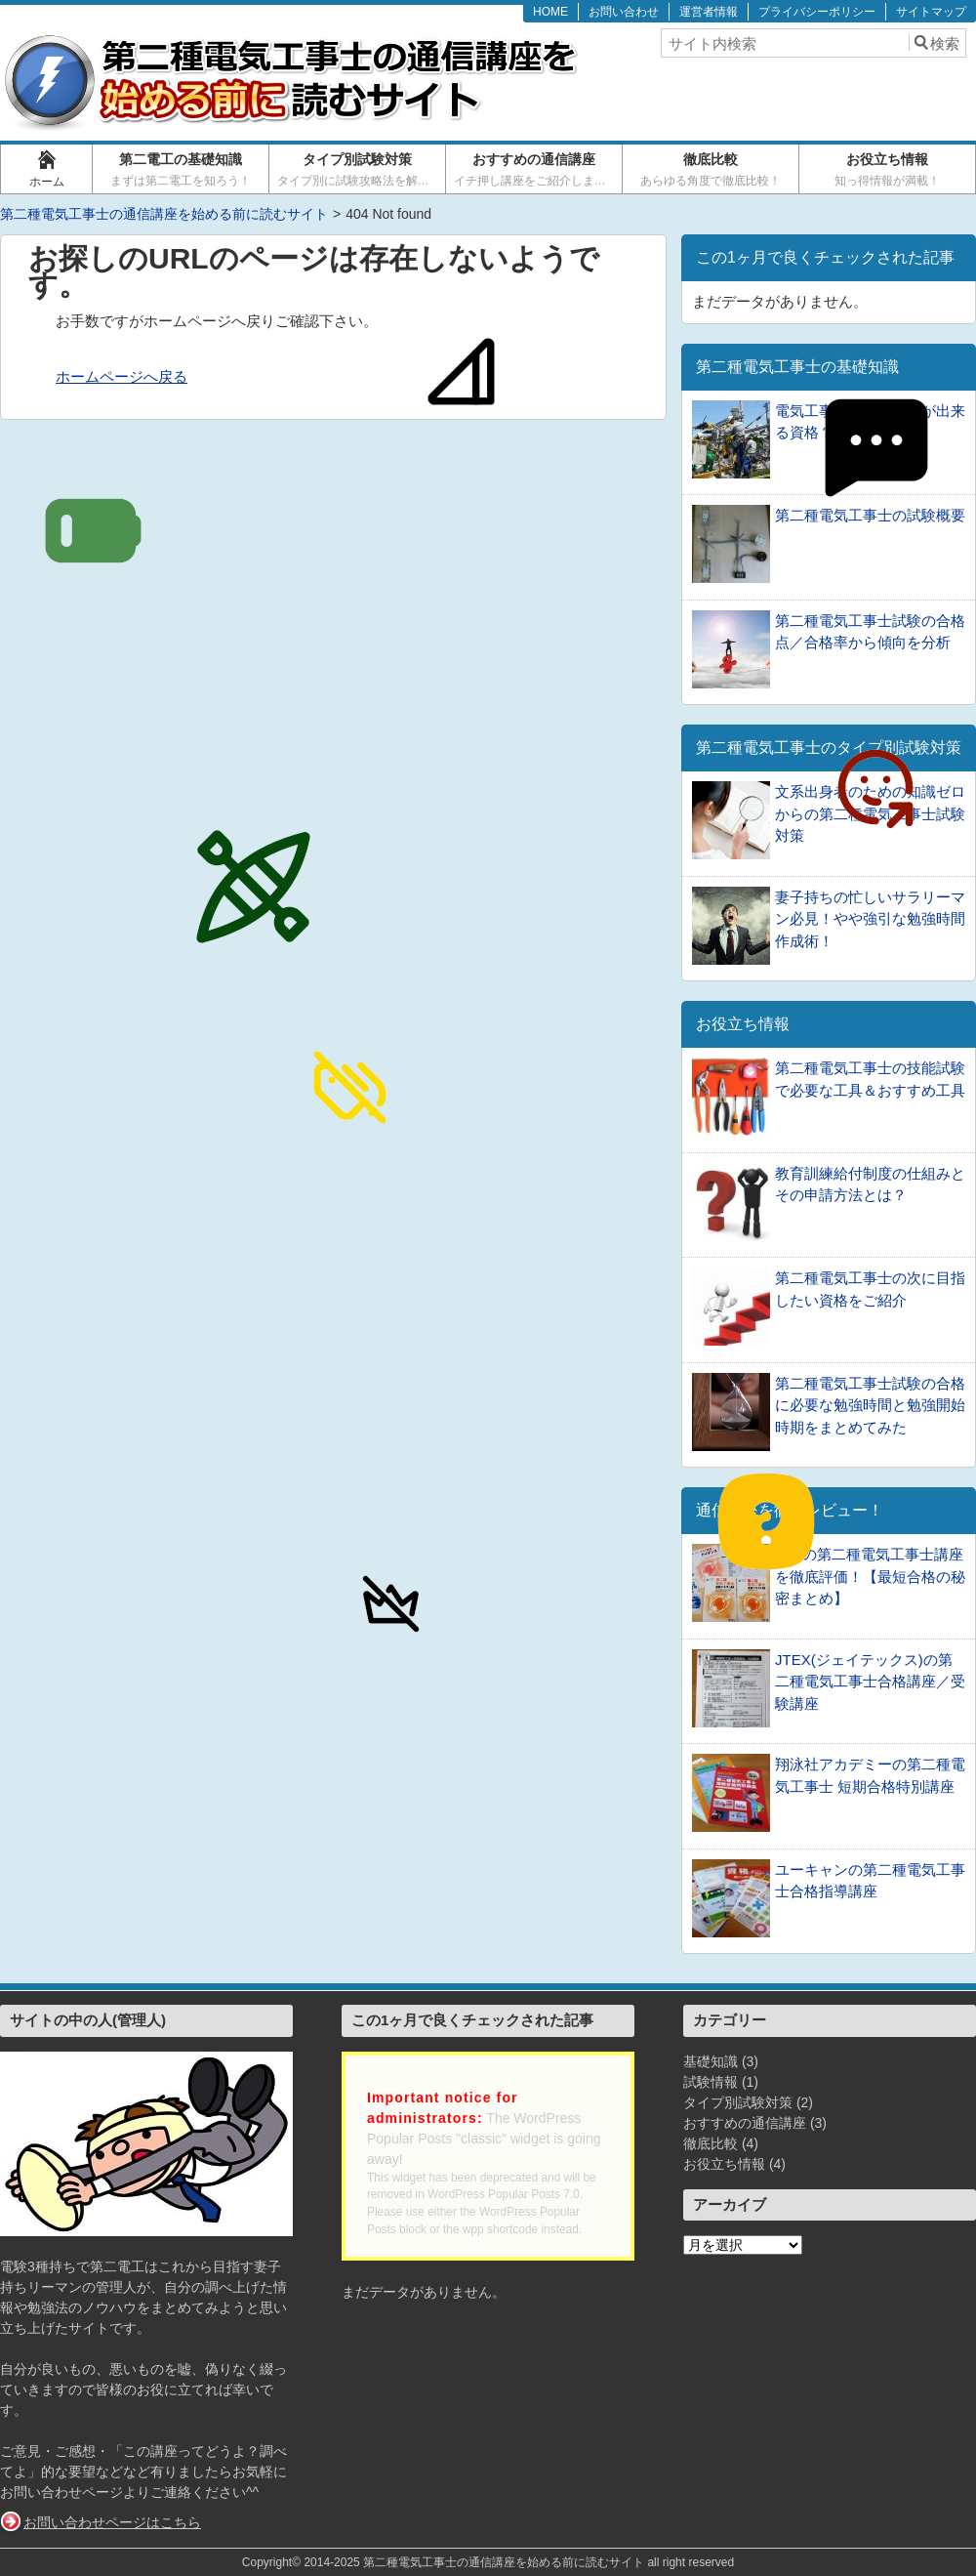 The width and height of the screenshot is (976, 2576). Describe the element at coordinates (93, 530) in the screenshot. I see `indicates low battery level` at that location.